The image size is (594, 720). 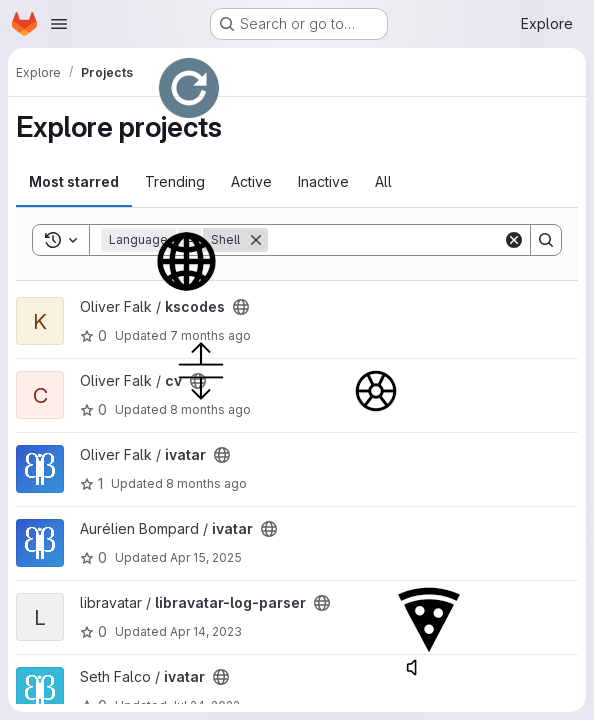 What do you see at coordinates (189, 88) in the screenshot?
I see `refresh or reload content` at bounding box center [189, 88].